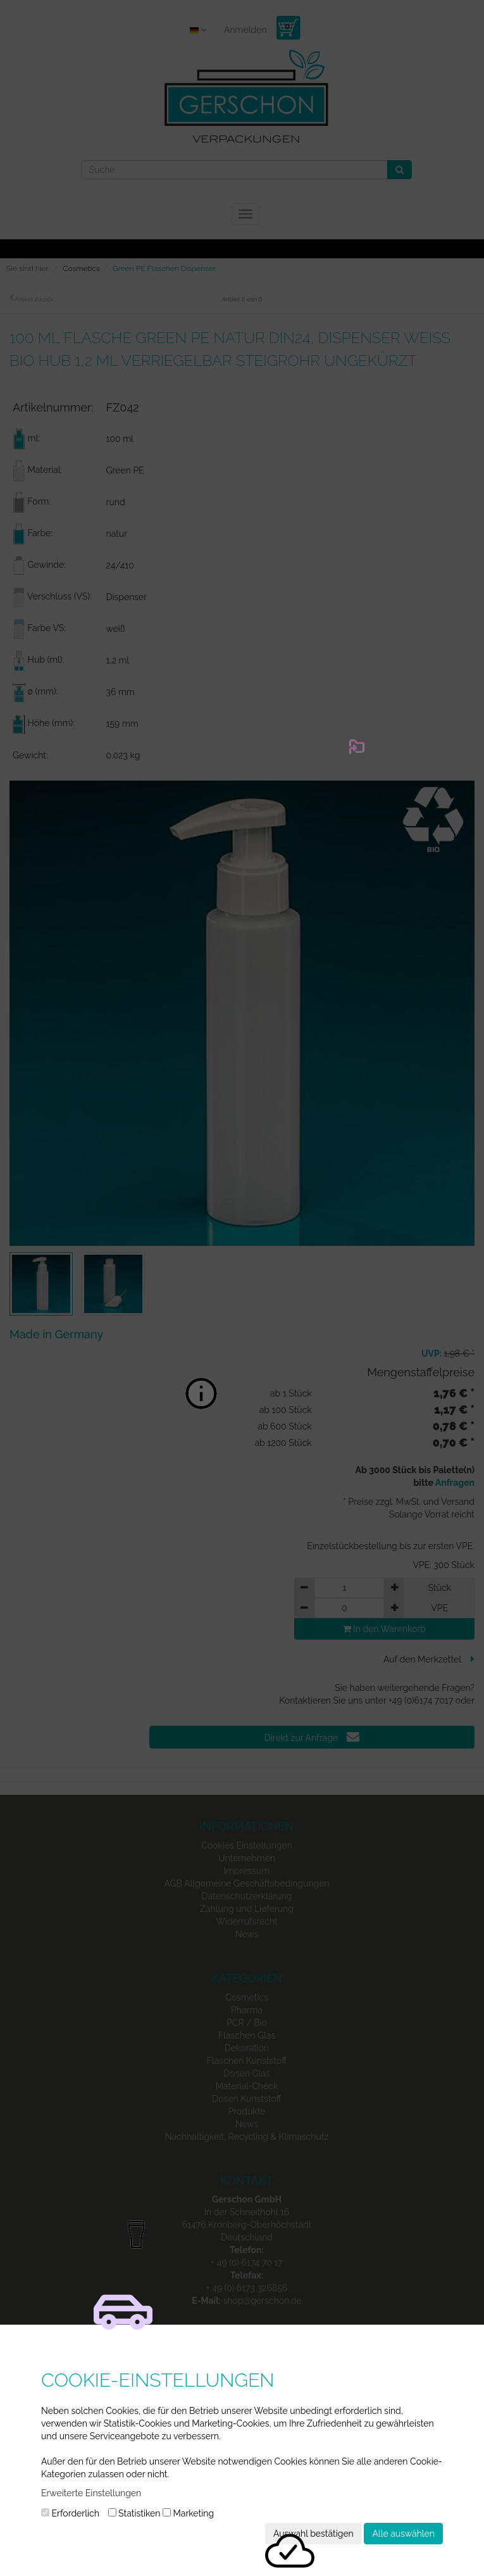 The height and width of the screenshot is (2576, 484). Describe the element at coordinates (357, 746) in the screenshot. I see `create a symbolic link to this folder` at that location.